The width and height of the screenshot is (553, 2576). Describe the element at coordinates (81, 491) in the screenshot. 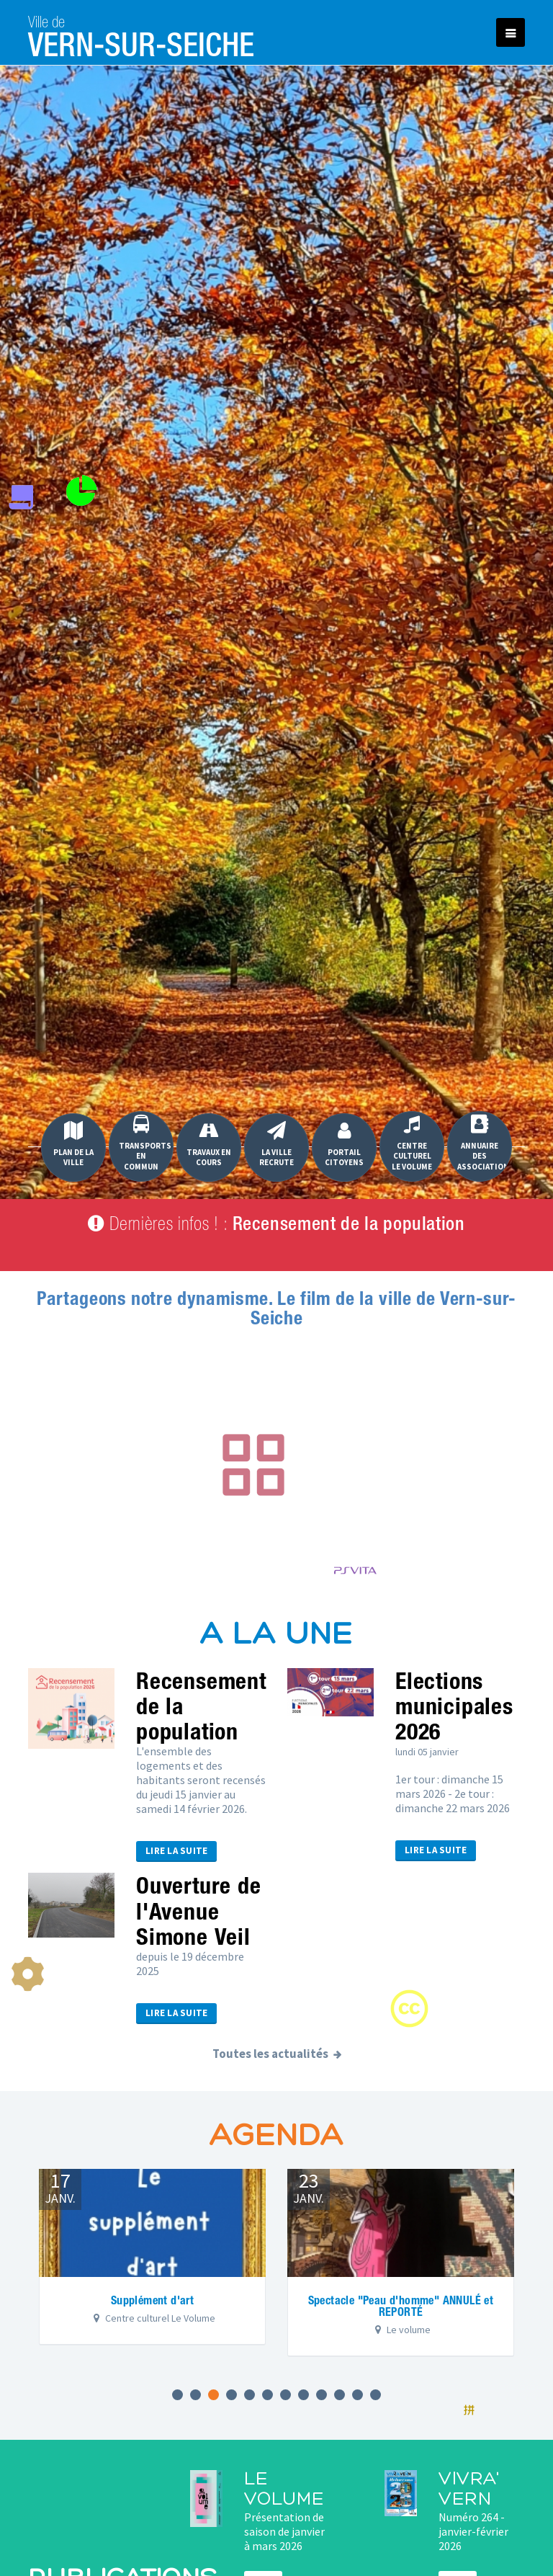

I see `view analytics or statistics breakdown` at that location.